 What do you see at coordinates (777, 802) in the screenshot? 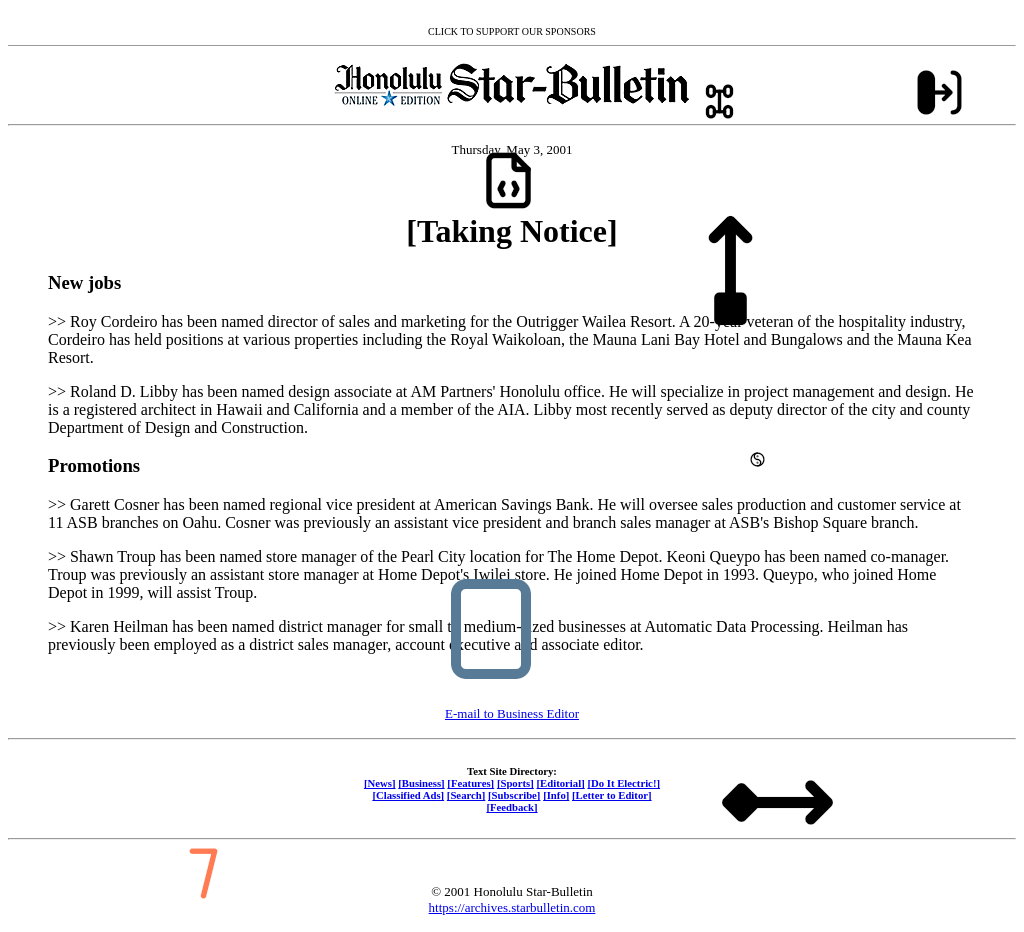
I see `navigate to next step or section` at bounding box center [777, 802].